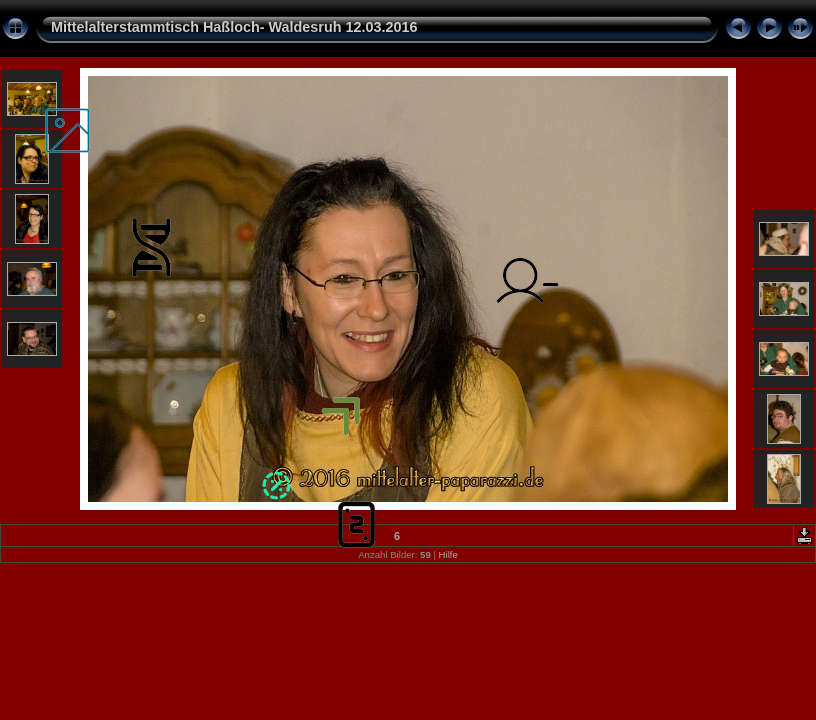 This screenshot has width=816, height=720. What do you see at coordinates (356, 524) in the screenshot?
I see `view the 2 of clubs playing card` at bounding box center [356, 524].